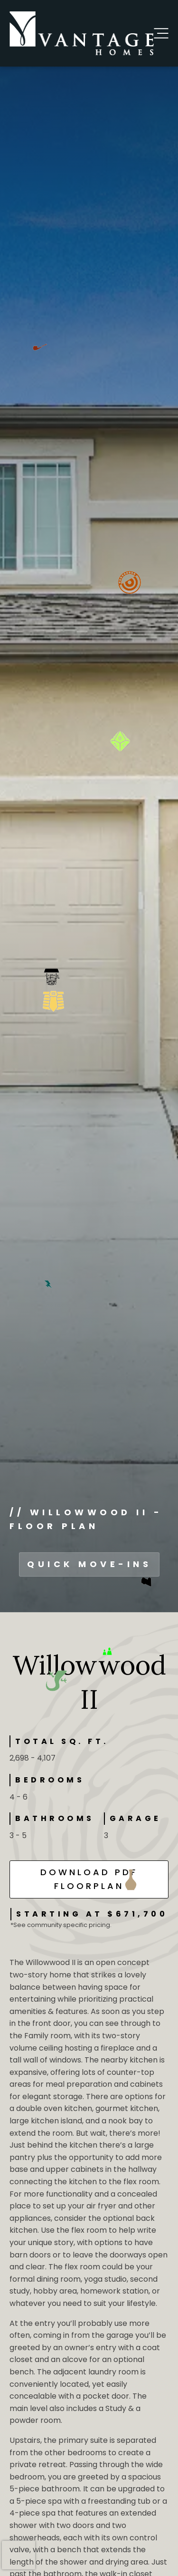 Image resolution: width=178 pixels, height=2576 pixels. Describe the element at coordinates (131, 1879) in the screenshot. I see `decorative item or collectible in inventory` at that location.